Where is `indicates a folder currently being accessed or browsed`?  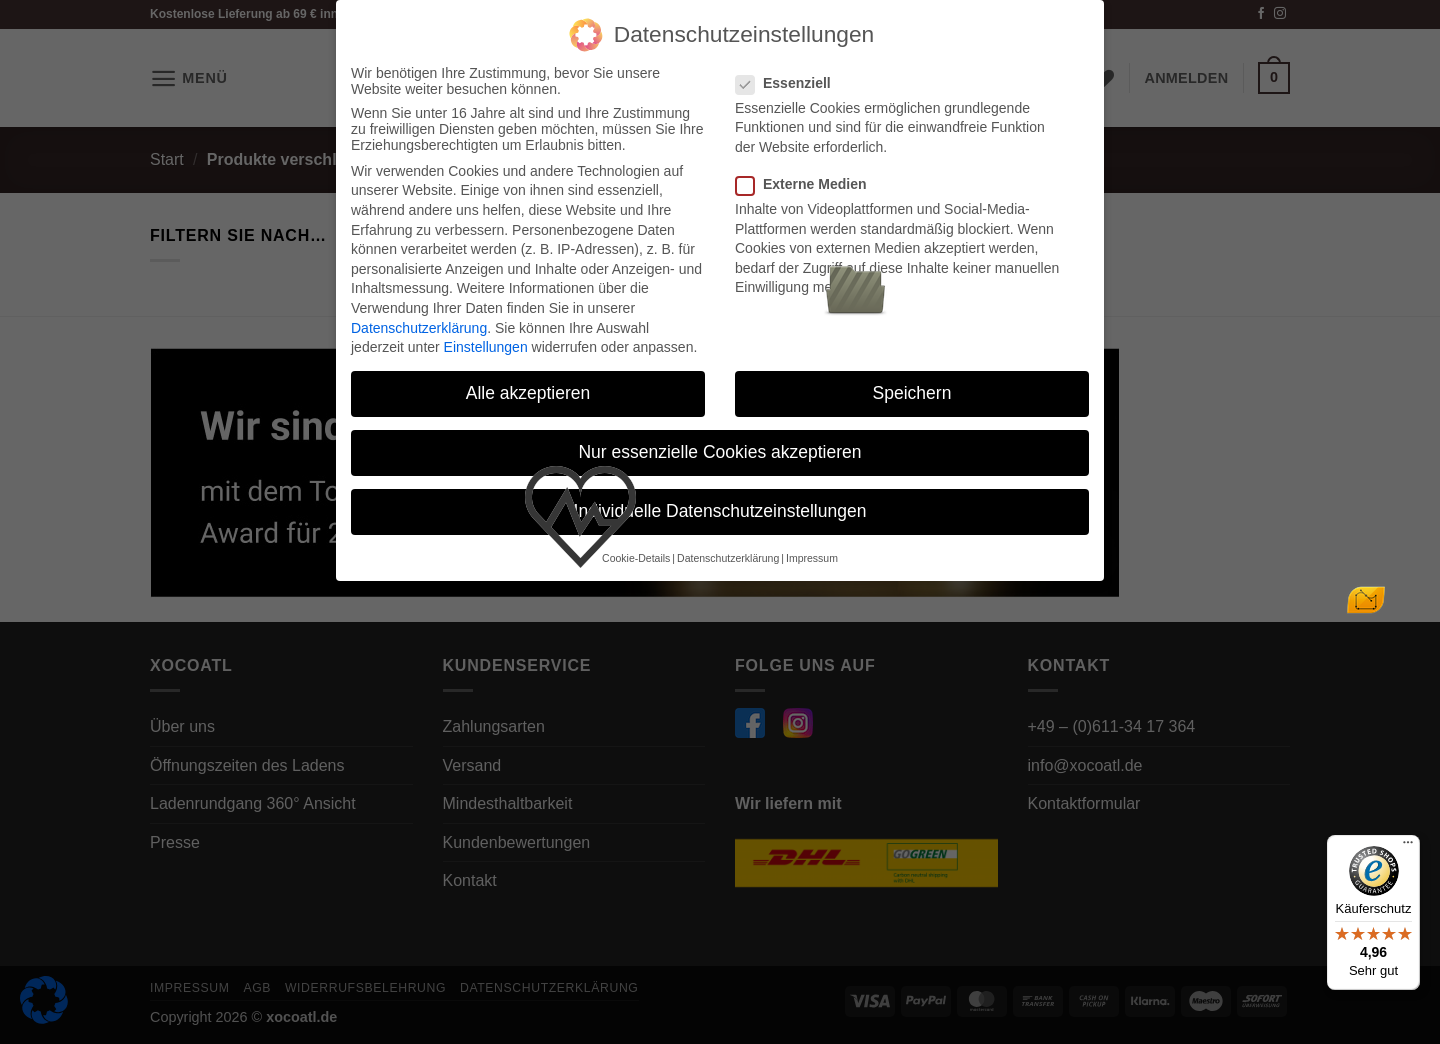 indicates a folder currently being accessed or browsed is located at coordinates (855, 292).